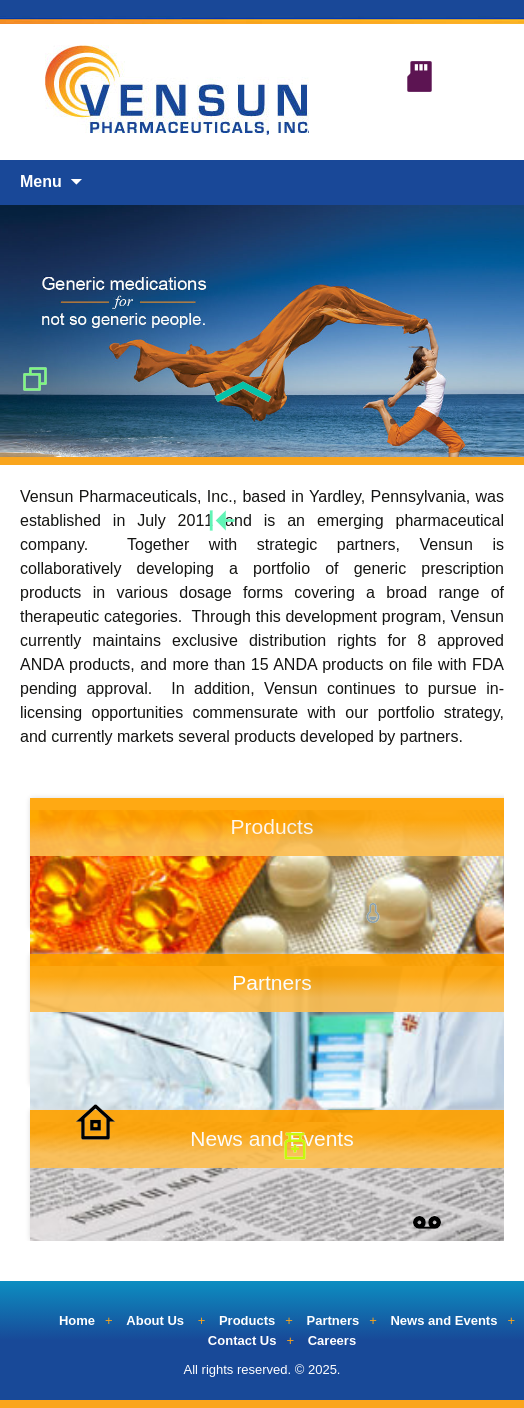 The width and height of the screenshot is (524, 1408). Describe the element at coordinates (221, 520) in the screenshot. I see `collapse panel to the left` at that location.